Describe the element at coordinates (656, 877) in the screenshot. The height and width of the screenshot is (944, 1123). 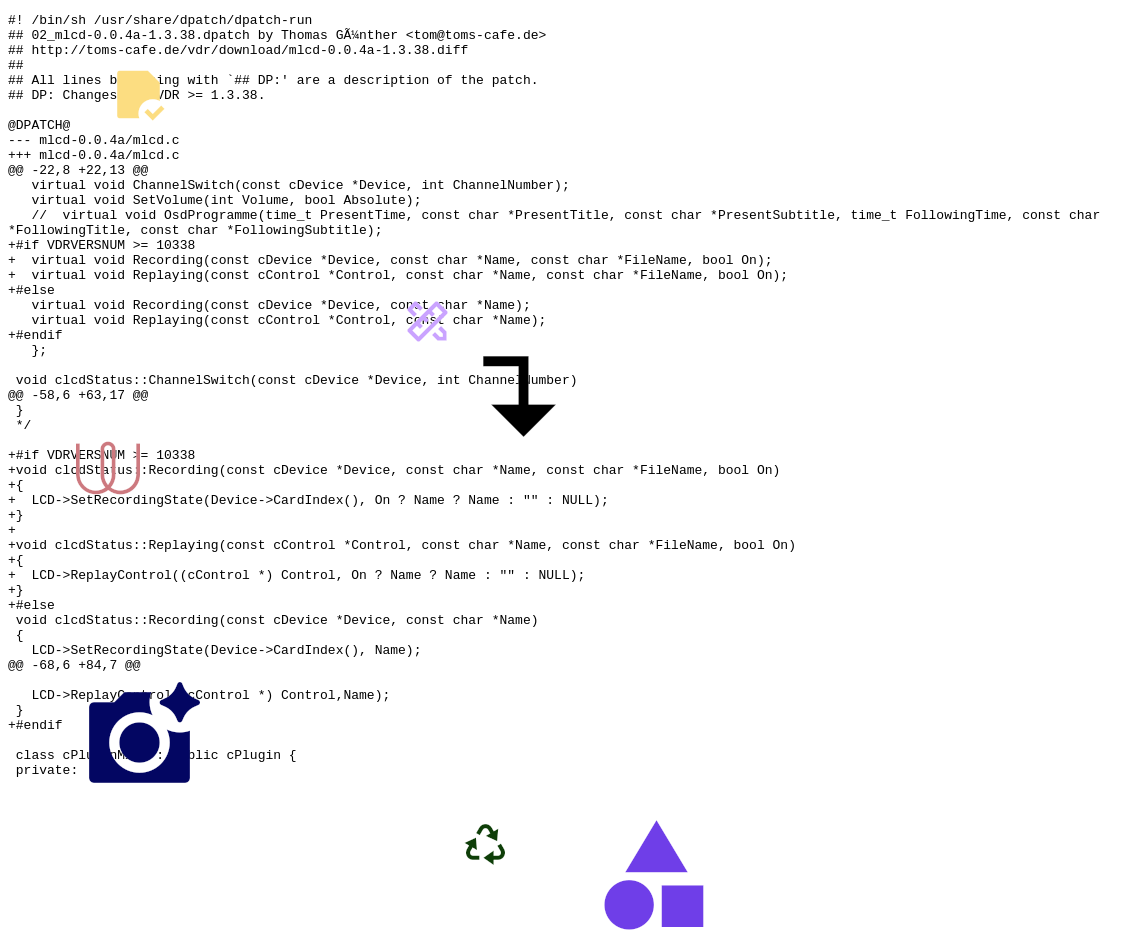
I see `access shape tools or drawing options` at that location.